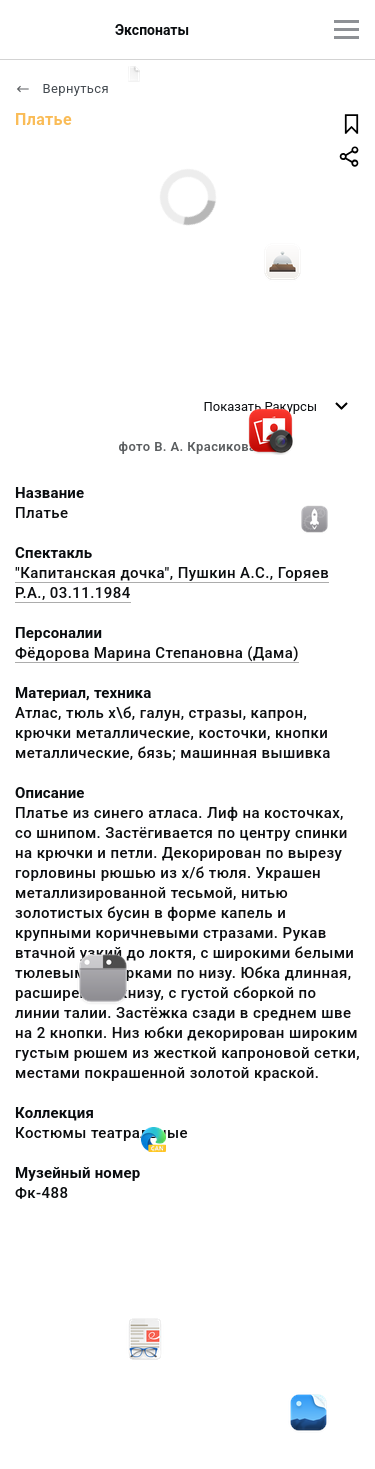  I want to click on open tabs preferences in system settings, so click(103, 979).